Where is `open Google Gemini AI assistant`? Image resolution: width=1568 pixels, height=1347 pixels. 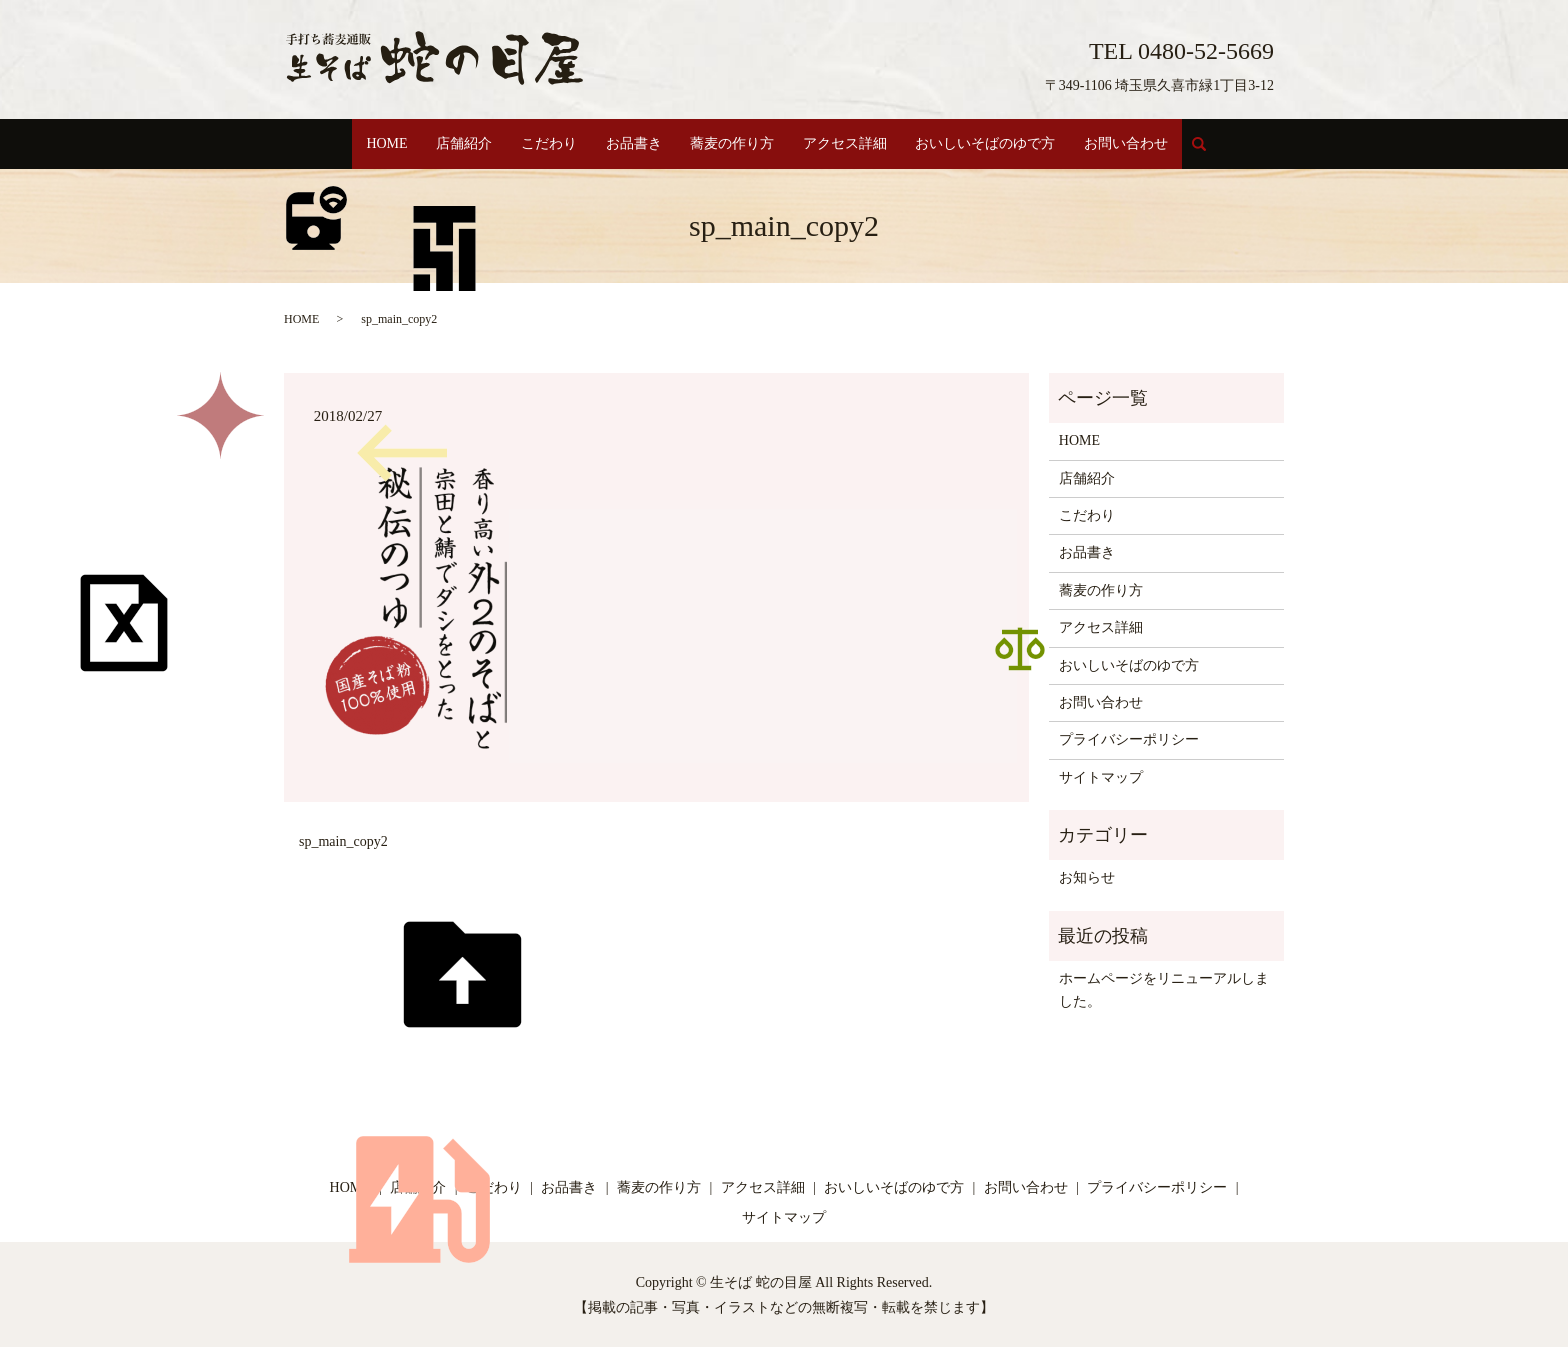
open Google Gemini AI assistant is located at coordinates (220, 415).